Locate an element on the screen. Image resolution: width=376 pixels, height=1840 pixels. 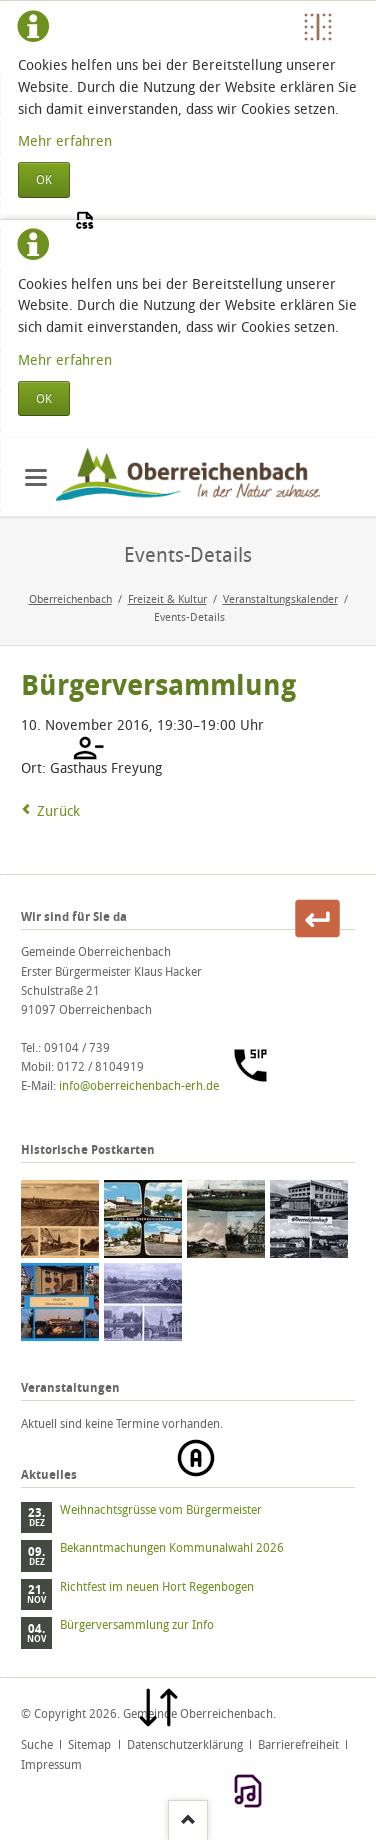
remove a contact or friend is located at coordinates (88, 748).